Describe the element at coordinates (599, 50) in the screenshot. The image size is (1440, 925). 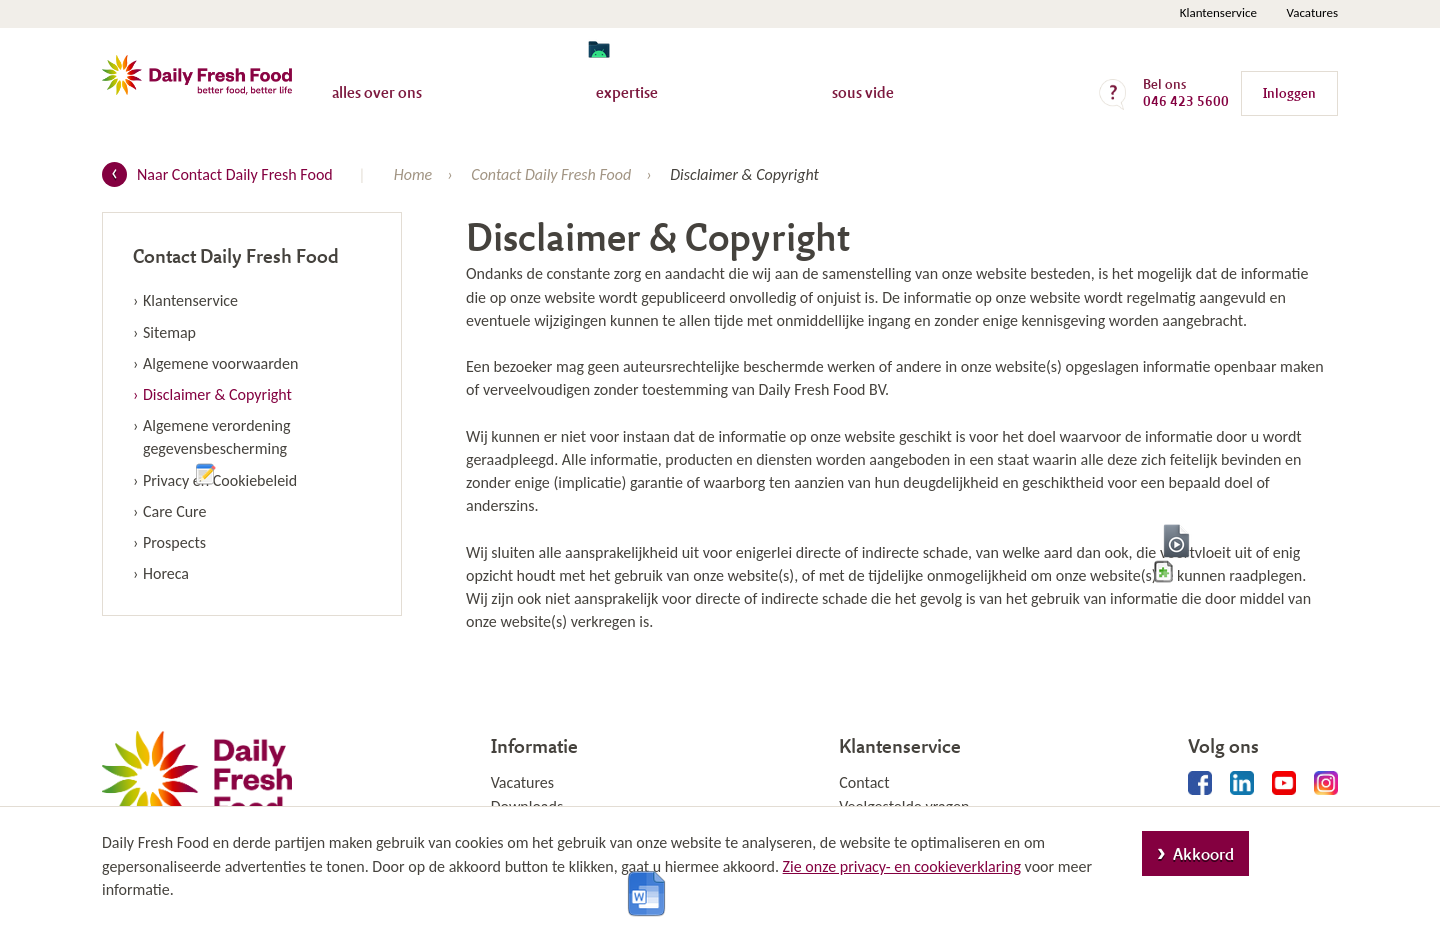
I see `open android files folder` at that location.